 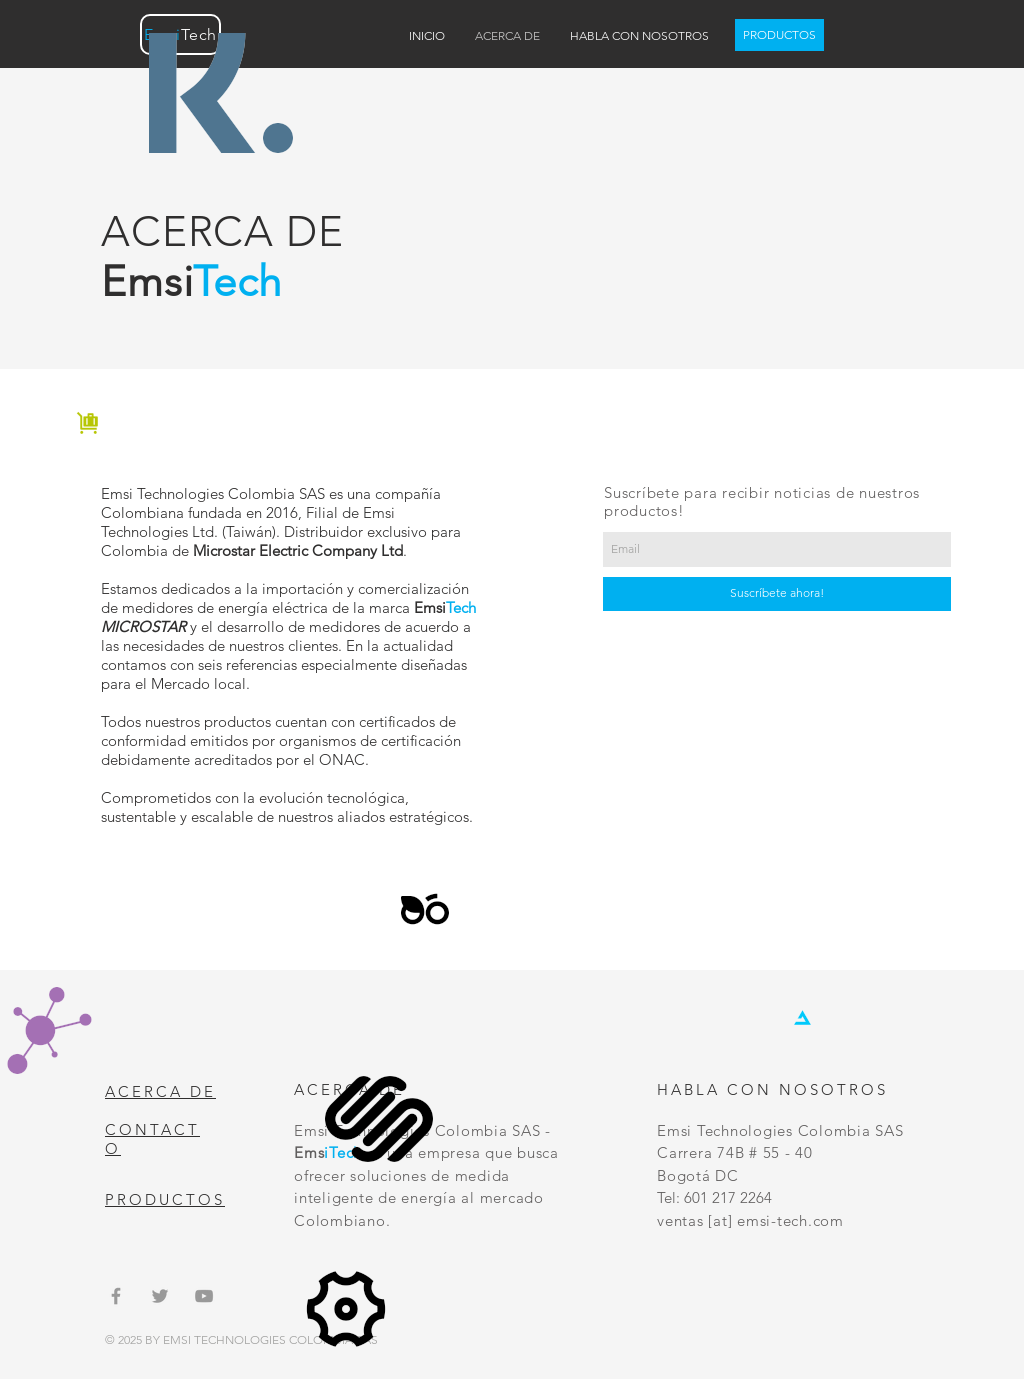 I want to click on AtlasOS logo, so click(x=802, y=1017).